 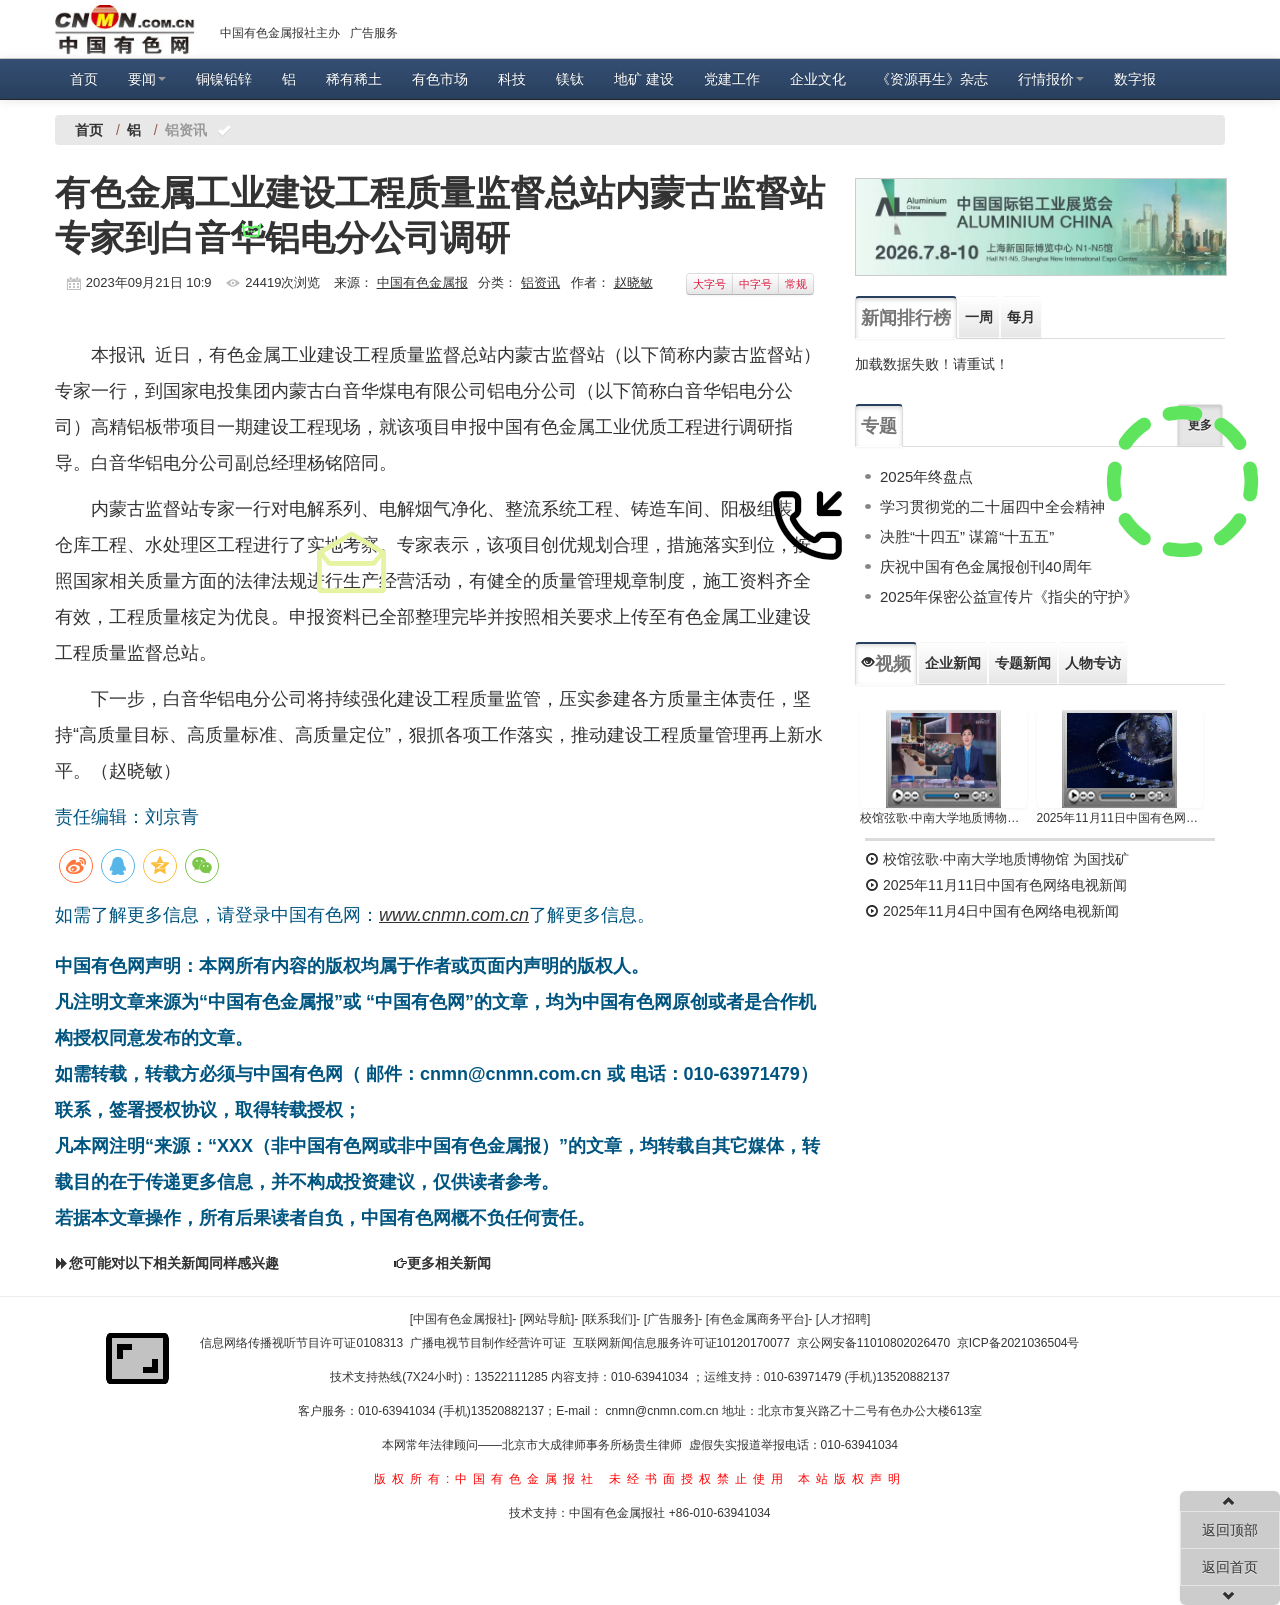 What do you see at coordinates (251, 230) in the screenshot?
I see `wash at medium temperature setting` at bounding box center [251, 230].